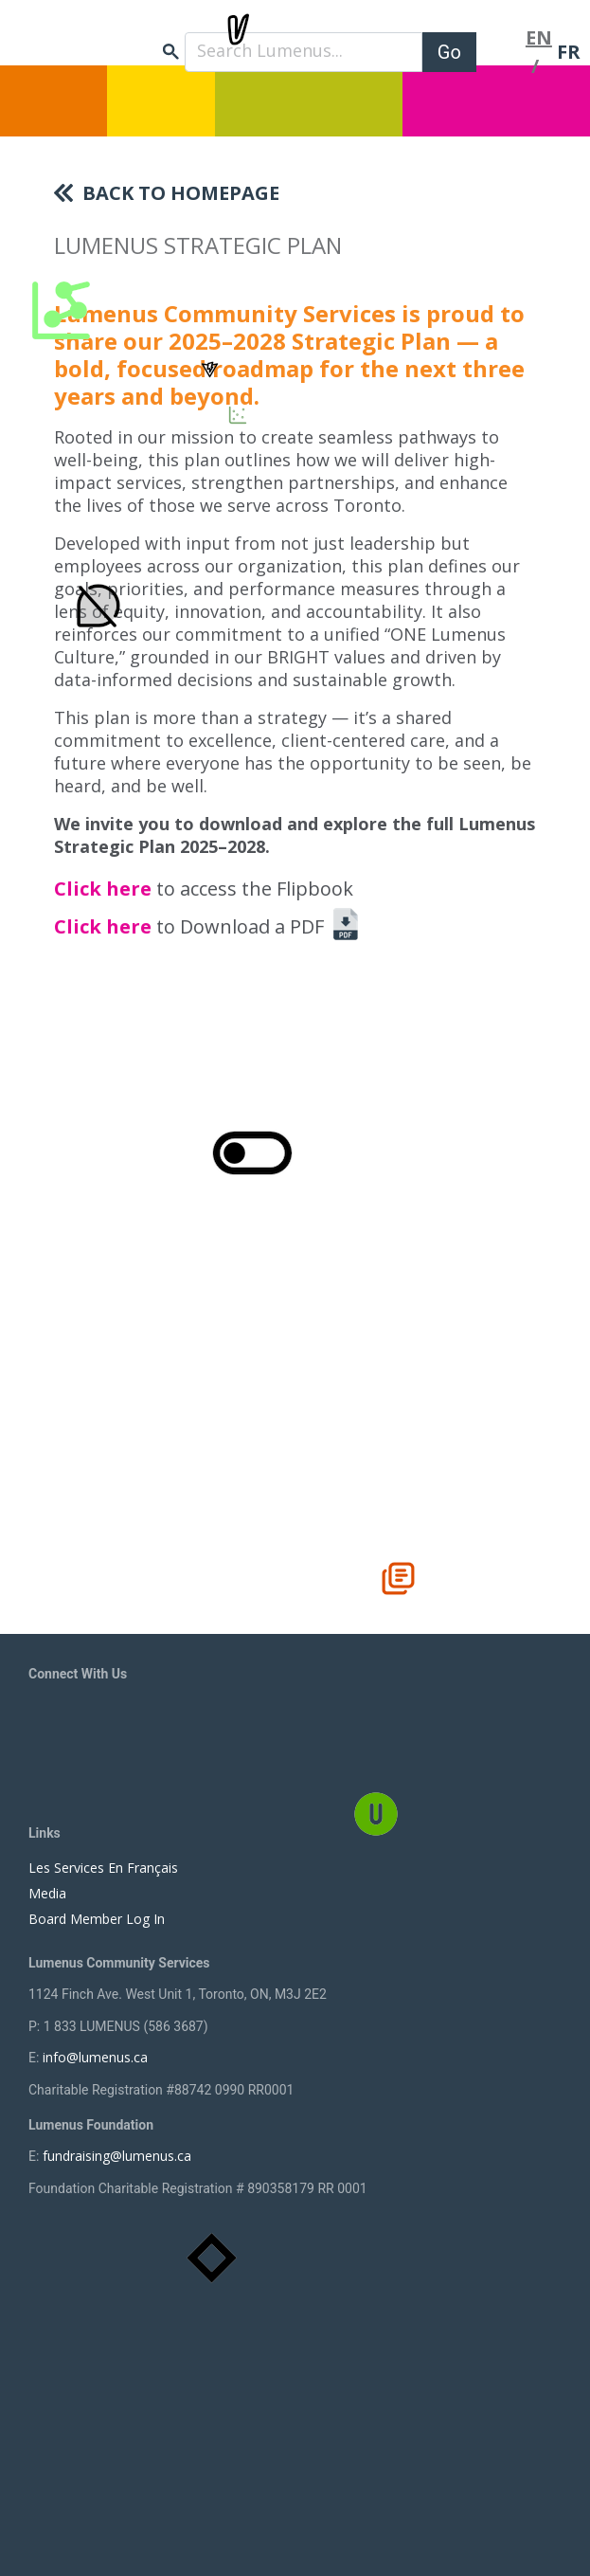 This screenshot has width=590, height=2576. I want to click on indicates an unread item or status, so click(376, 1814).